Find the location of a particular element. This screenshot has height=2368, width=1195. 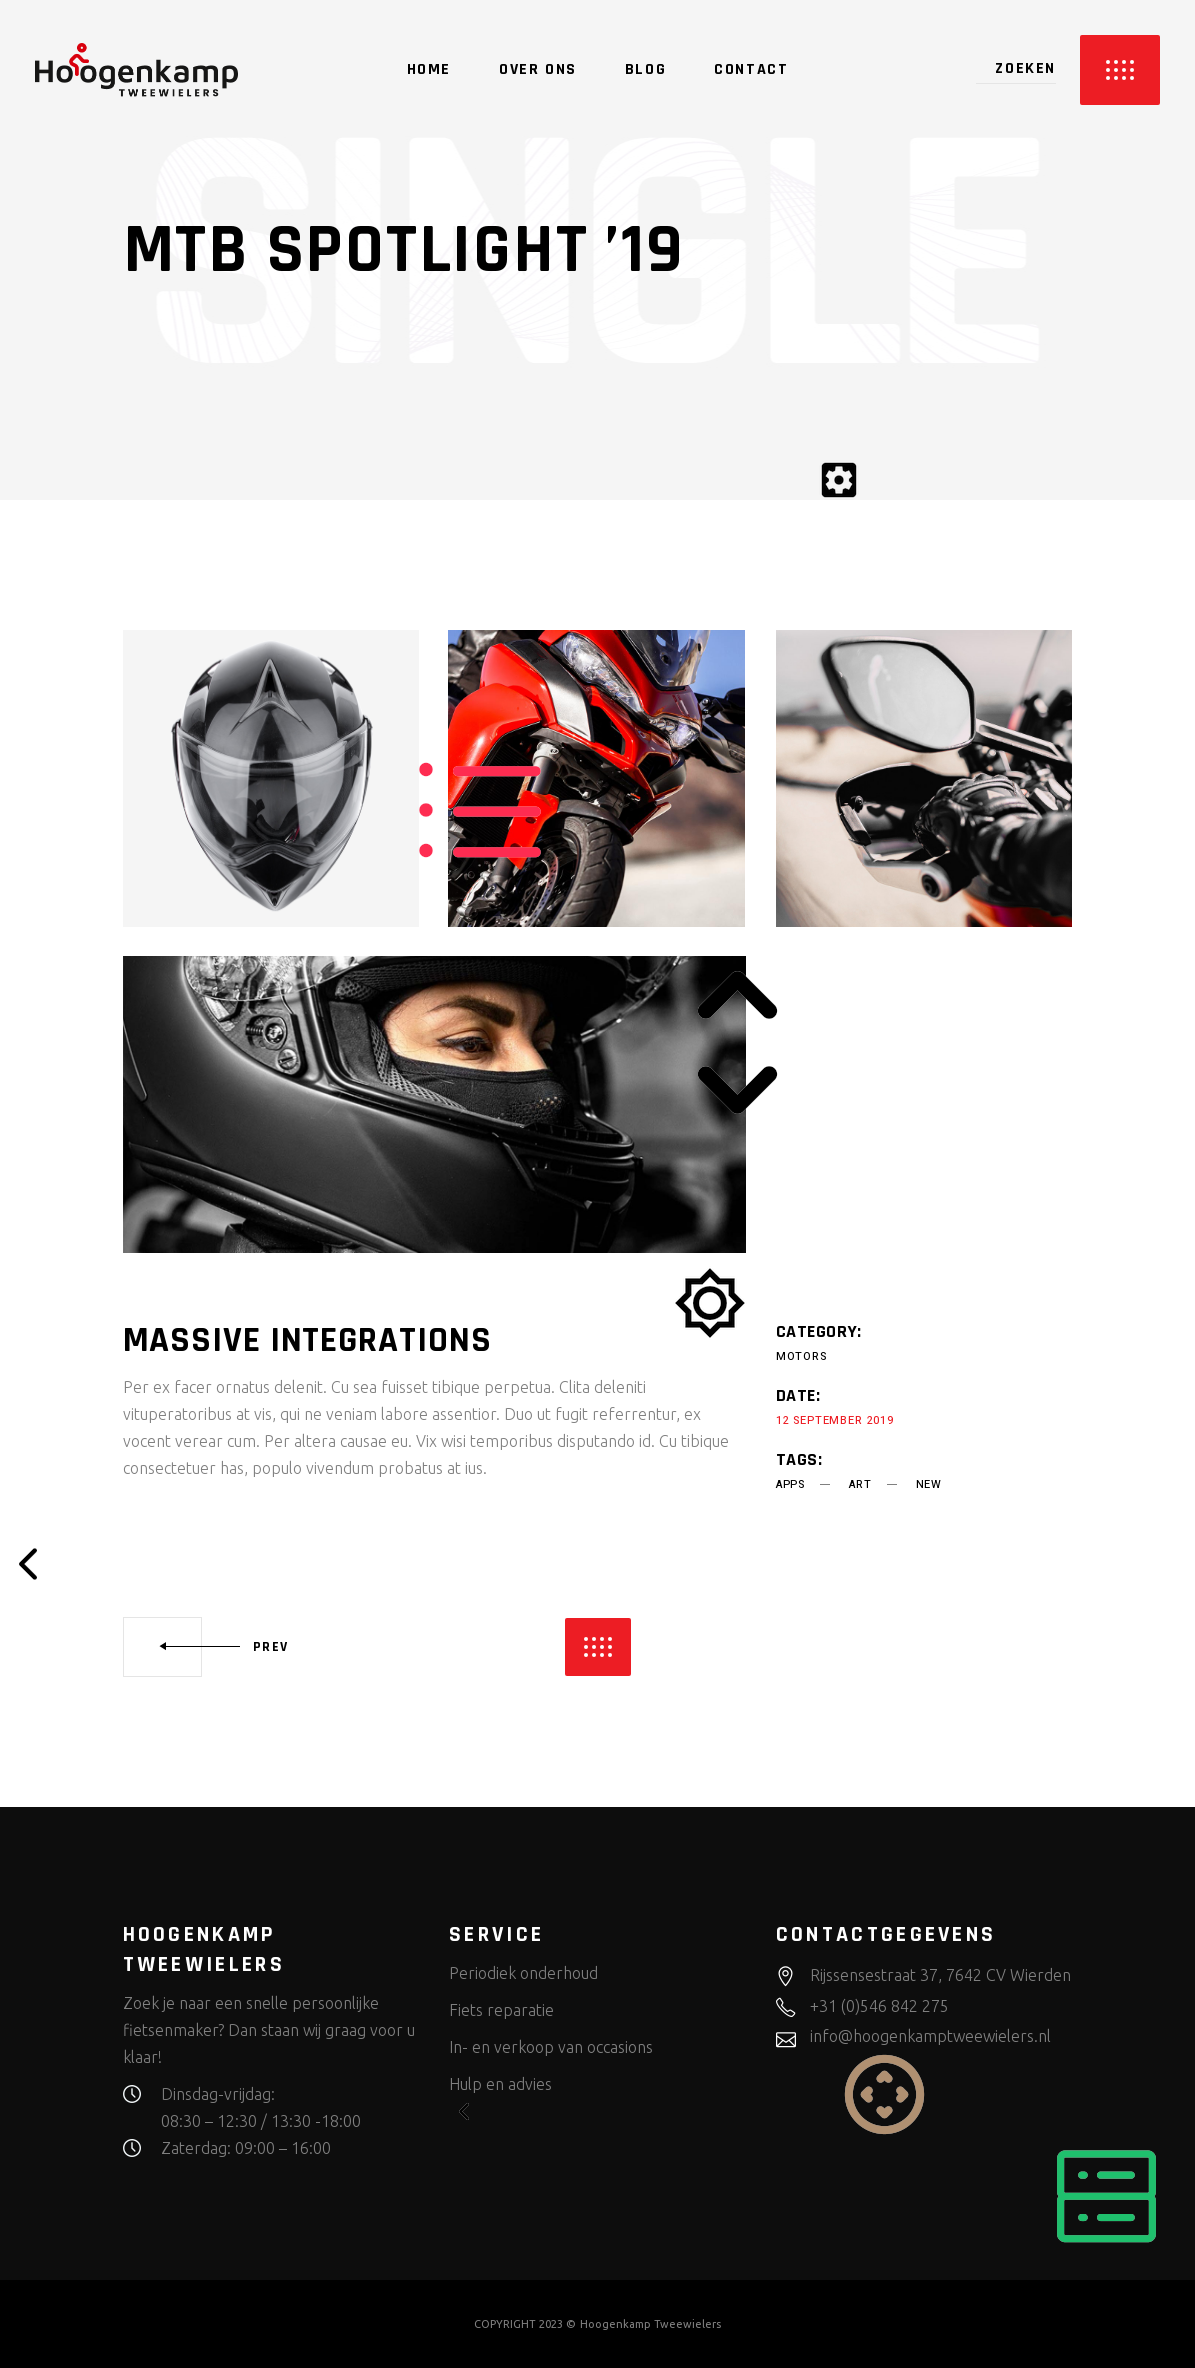

view items as a bulleted list is located at coordinates (480, 810).